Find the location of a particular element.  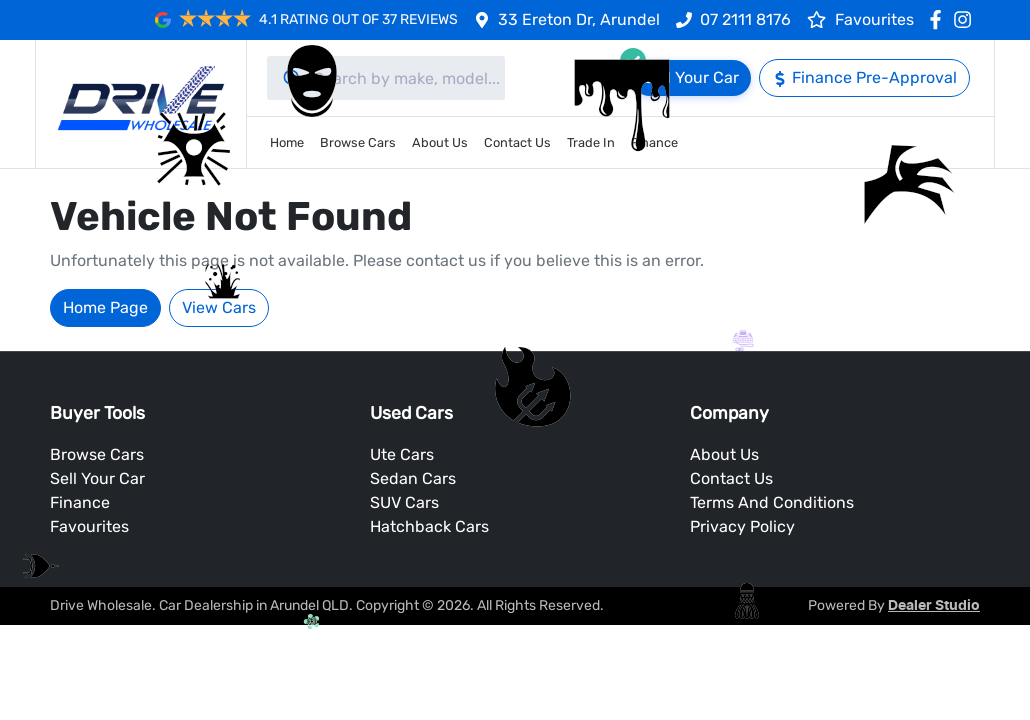

select evil or dark faction in game is located at coordinates (909, 185).